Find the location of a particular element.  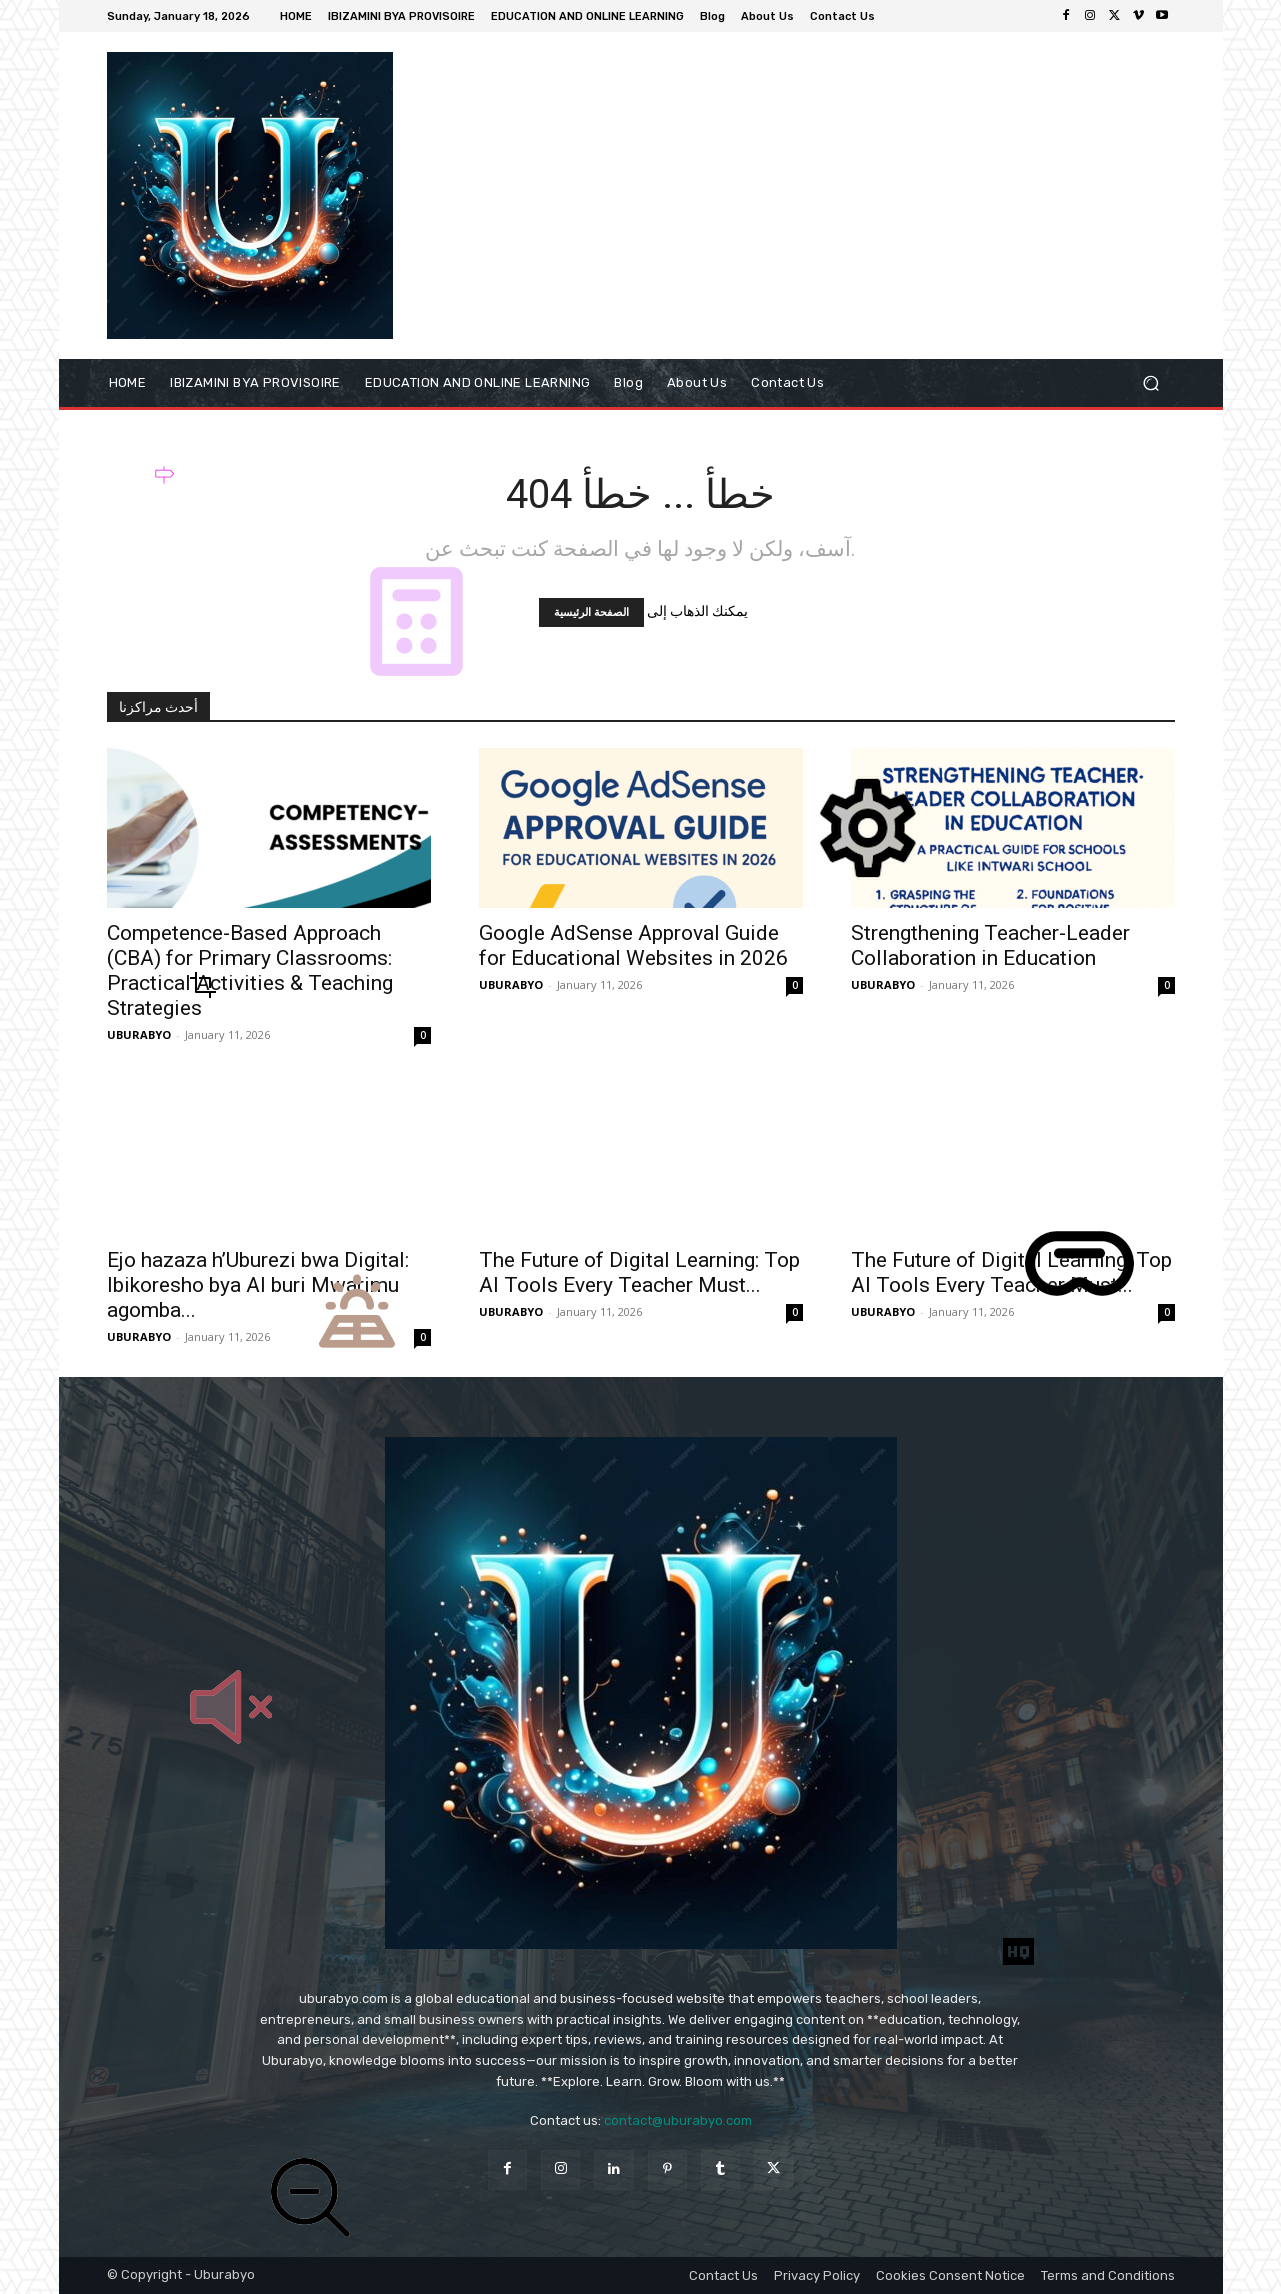

crop an image is located at coordinates (203, 985).